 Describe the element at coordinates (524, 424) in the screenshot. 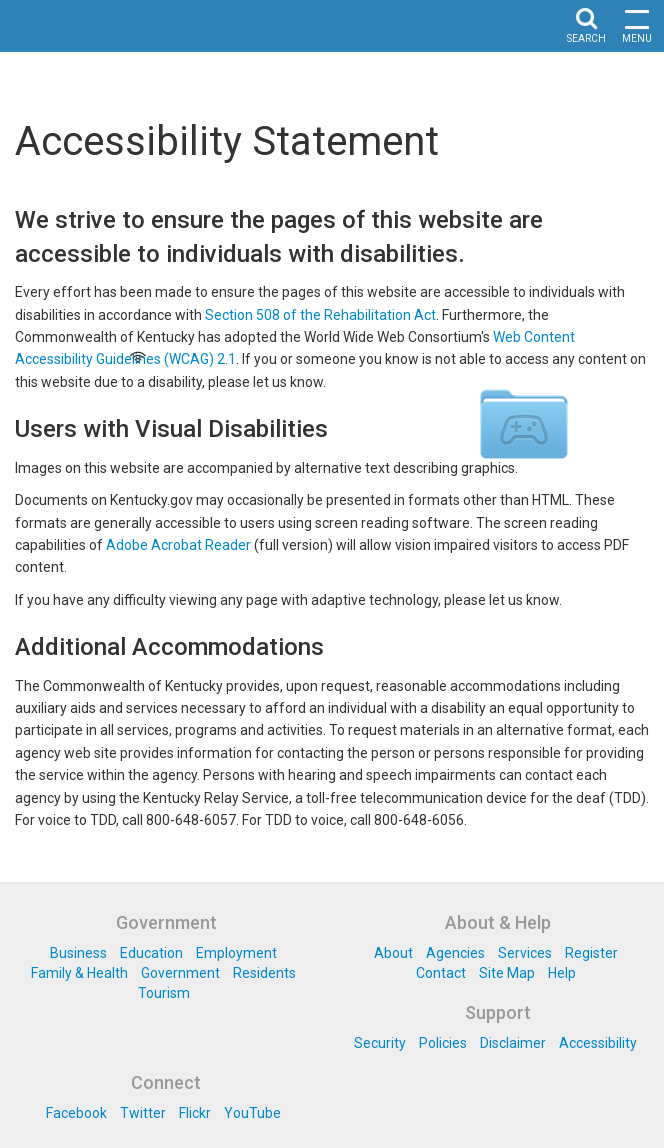

I see `open your games folder` at that location.